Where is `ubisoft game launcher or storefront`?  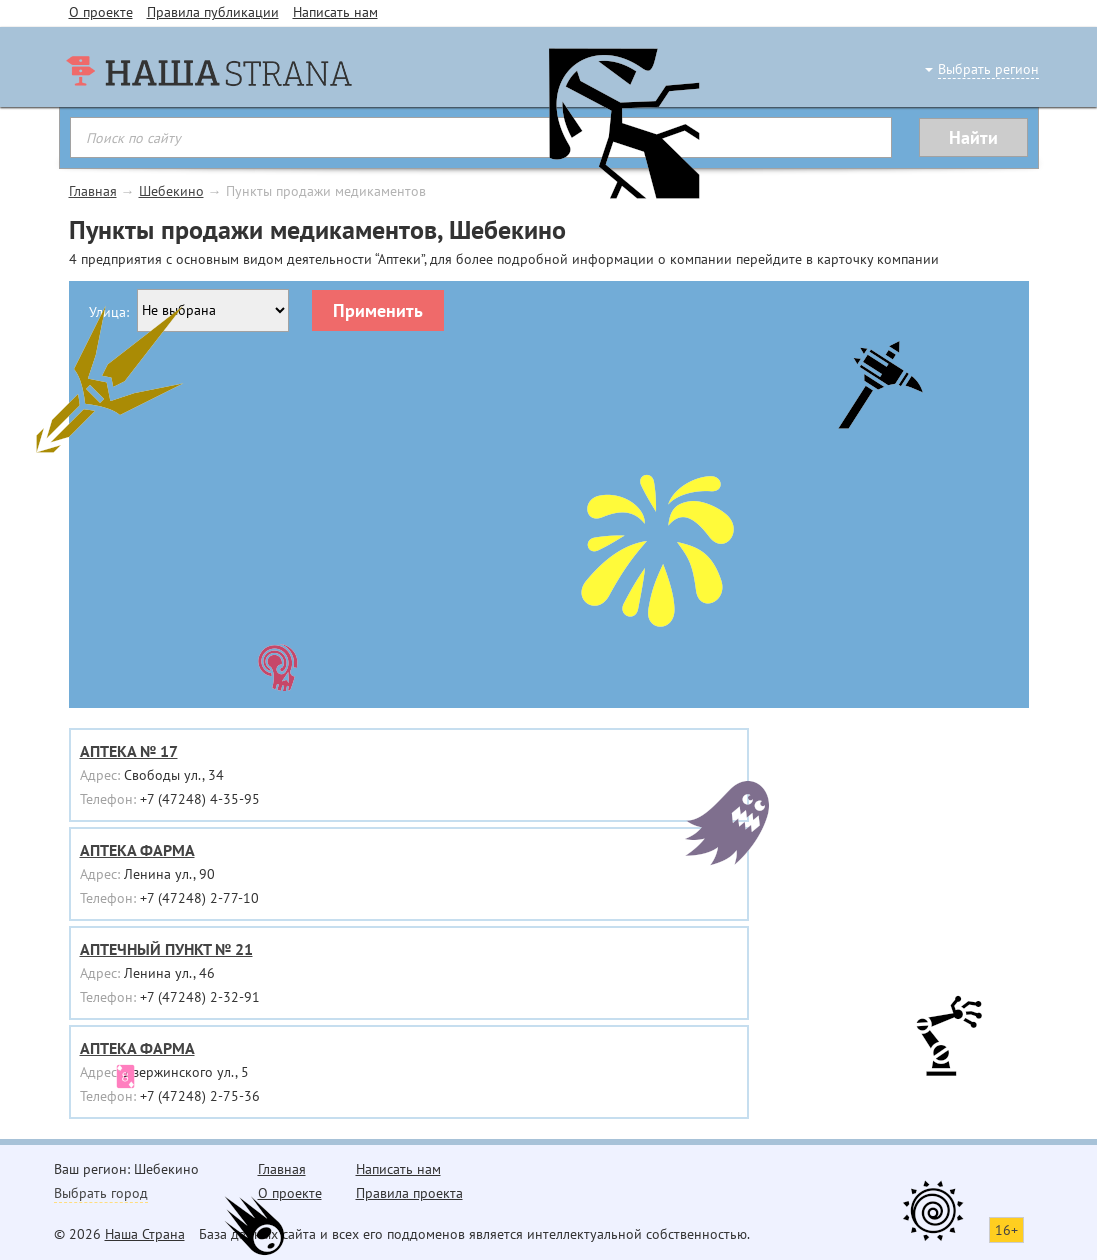 ubisoft game launcher or storefront is located at coordinates (933, 1211).